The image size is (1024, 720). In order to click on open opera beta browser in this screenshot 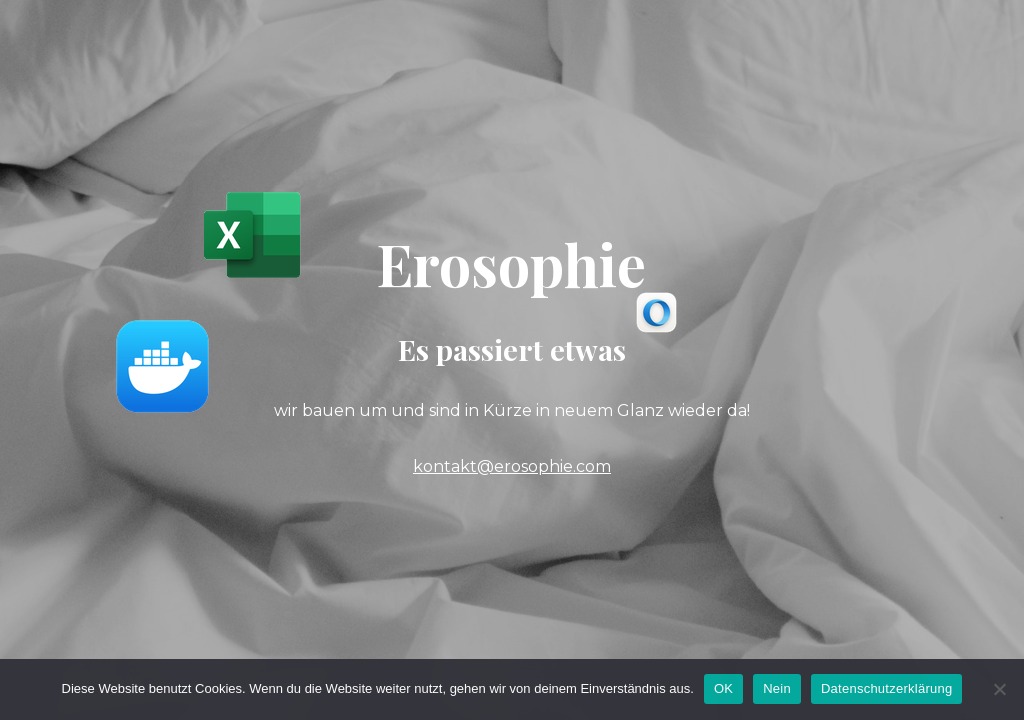, I will do `click(656, 312)`.